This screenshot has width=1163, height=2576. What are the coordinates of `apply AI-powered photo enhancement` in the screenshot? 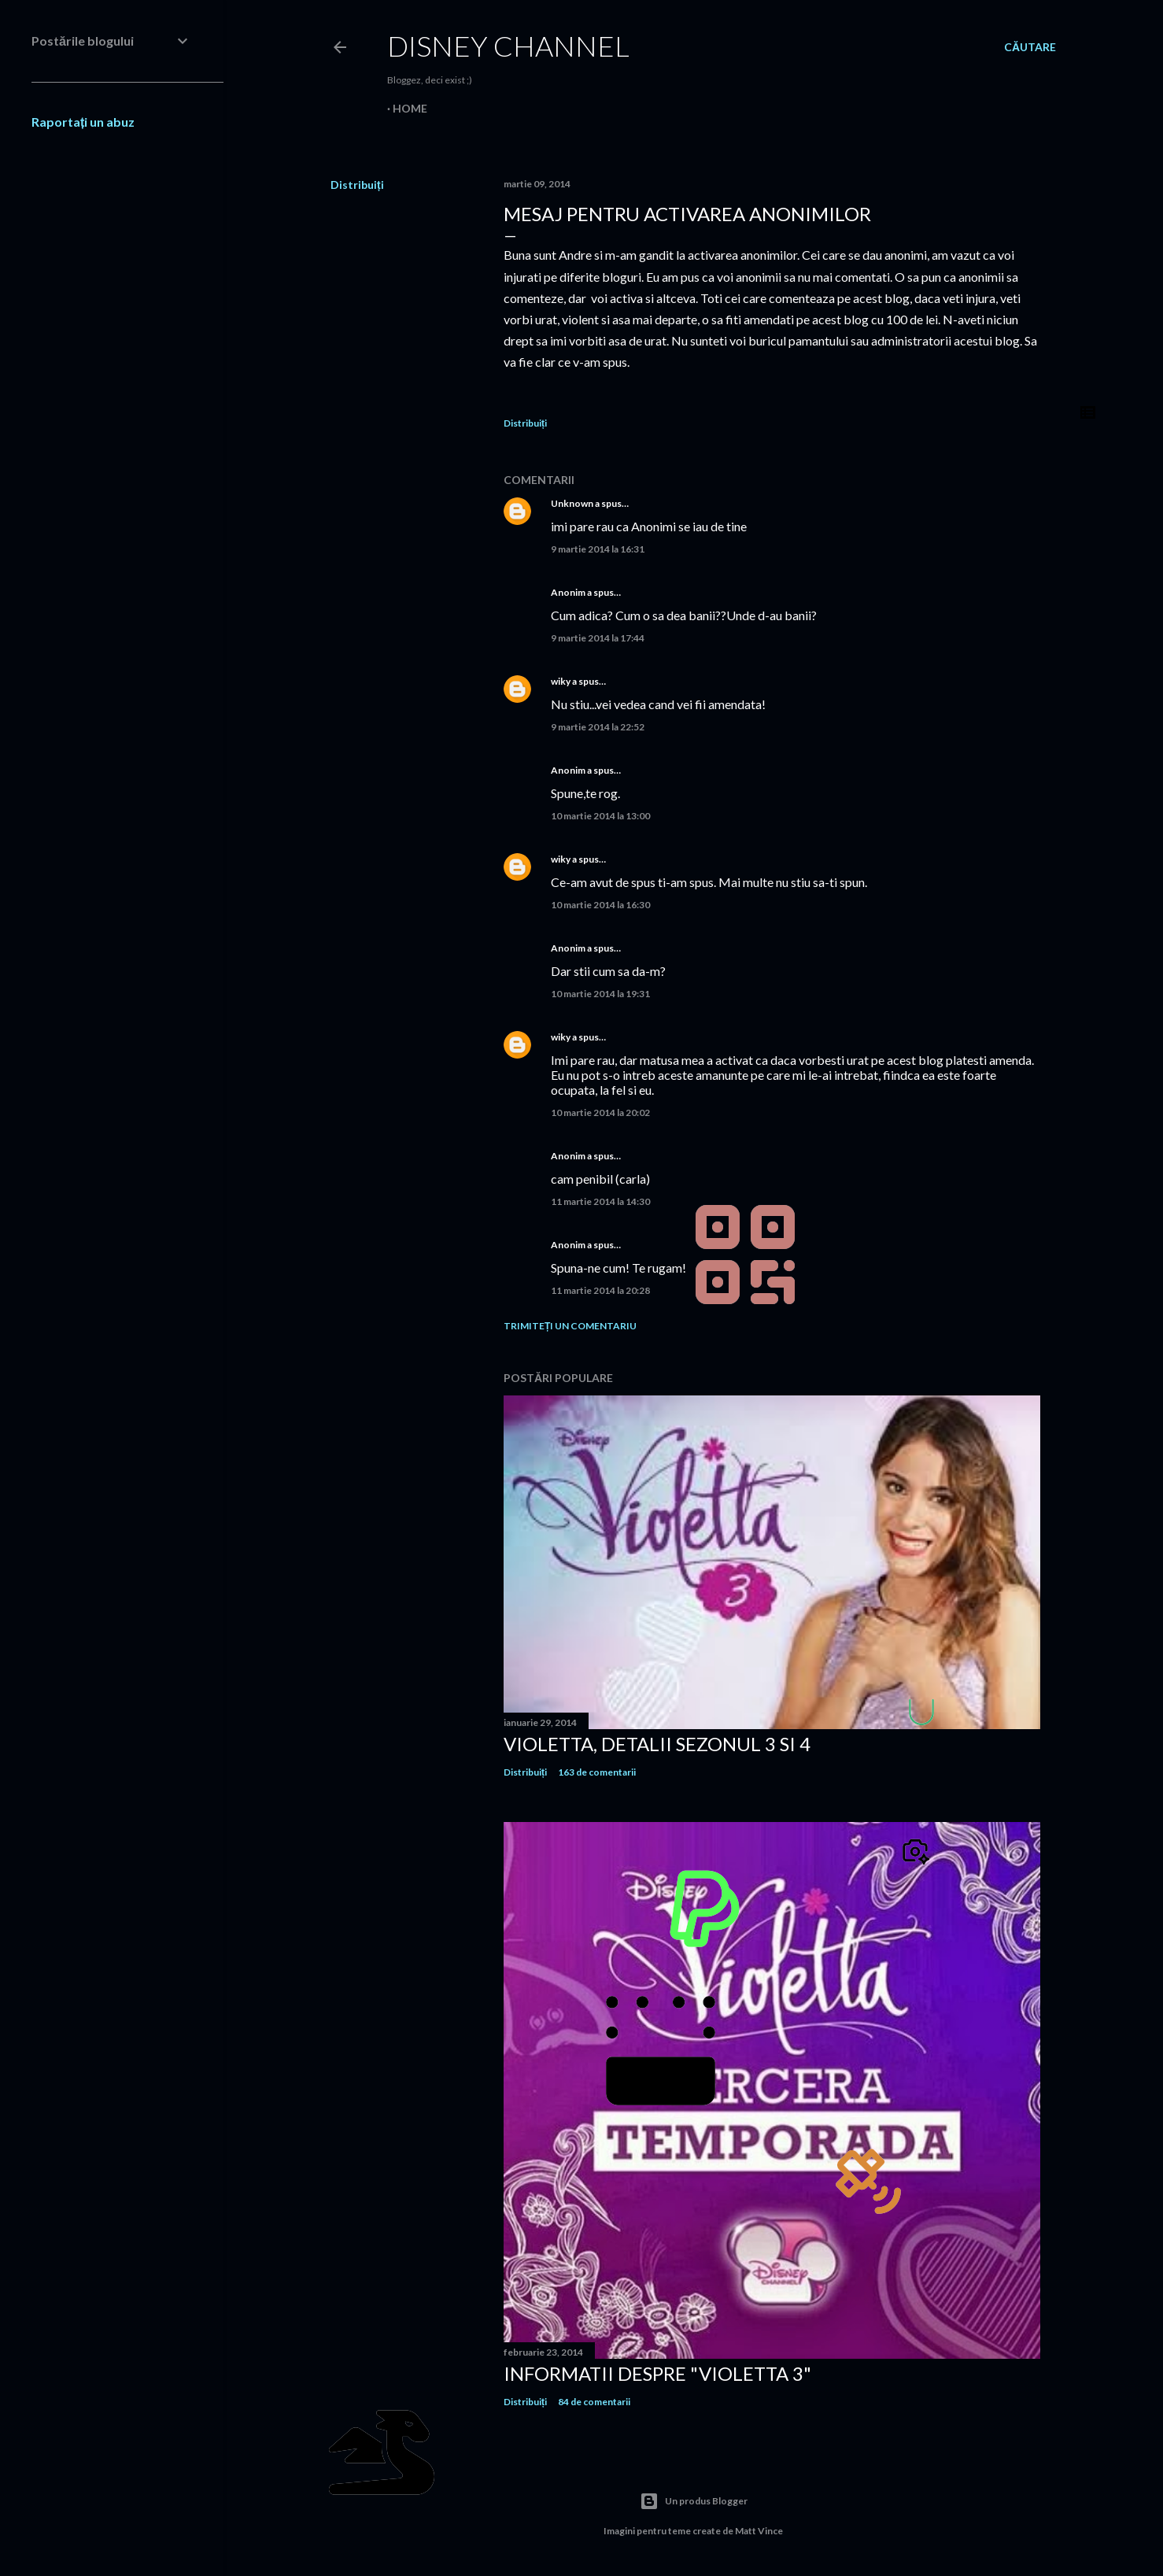 It's located at (915, 1850).